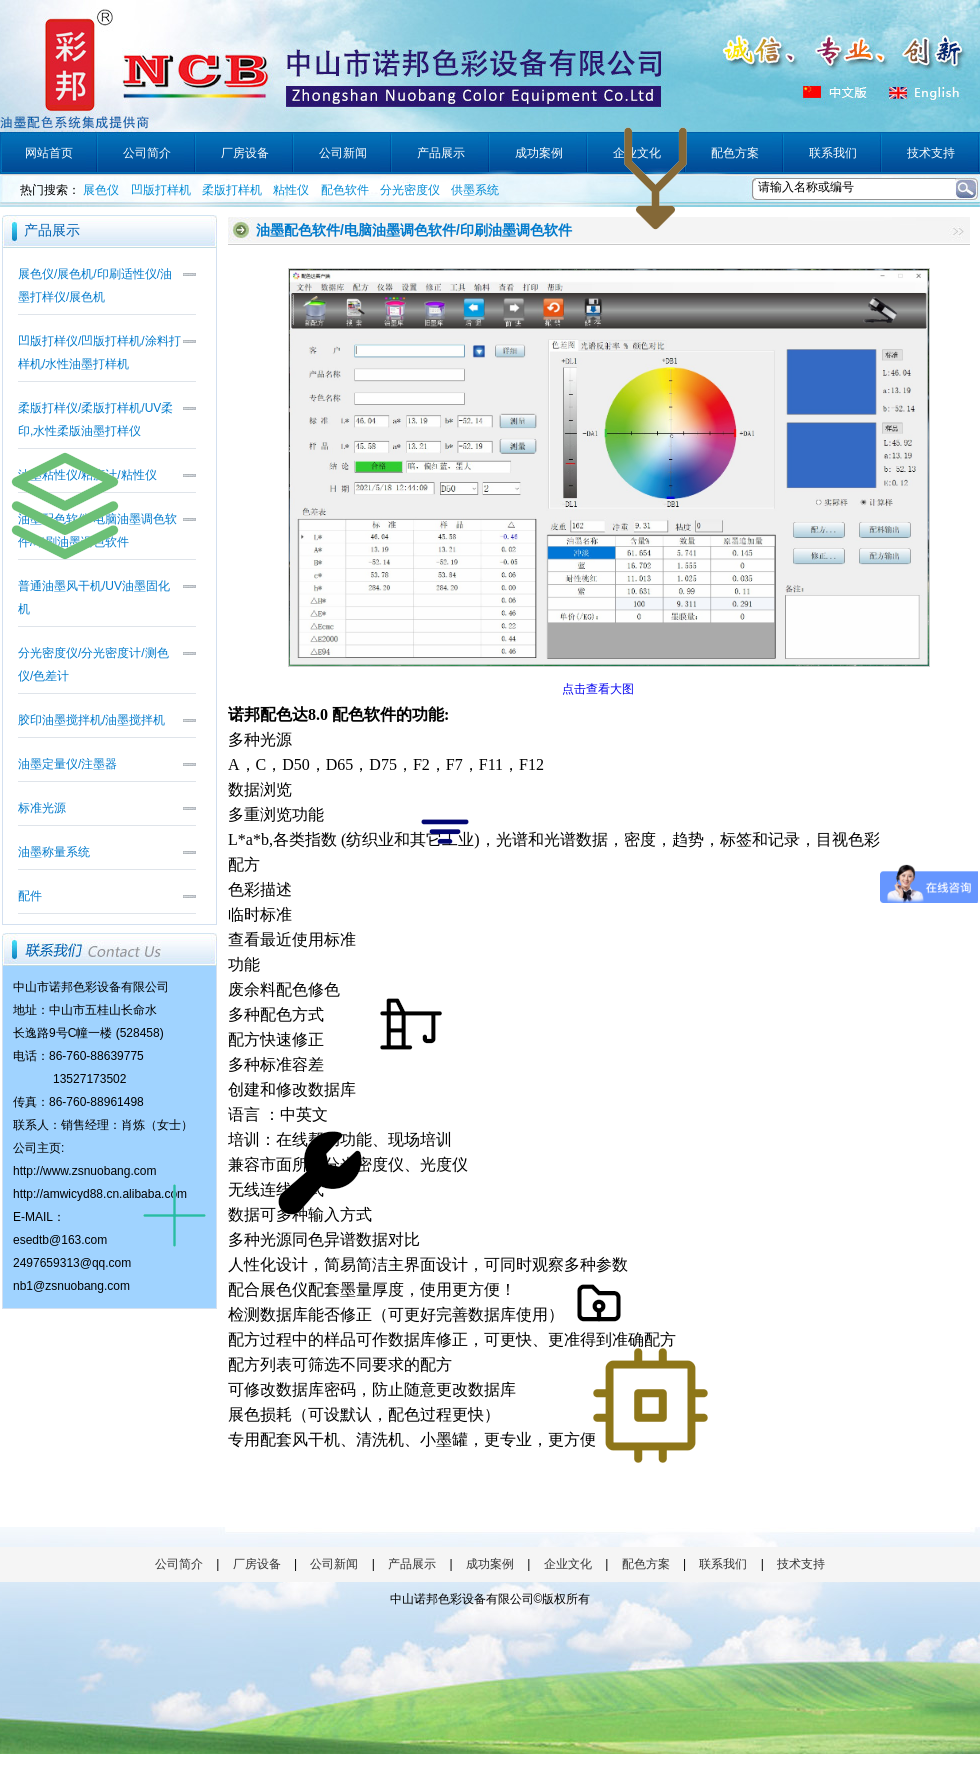  I want to click on access settings or preferences, so click(320, 1173).